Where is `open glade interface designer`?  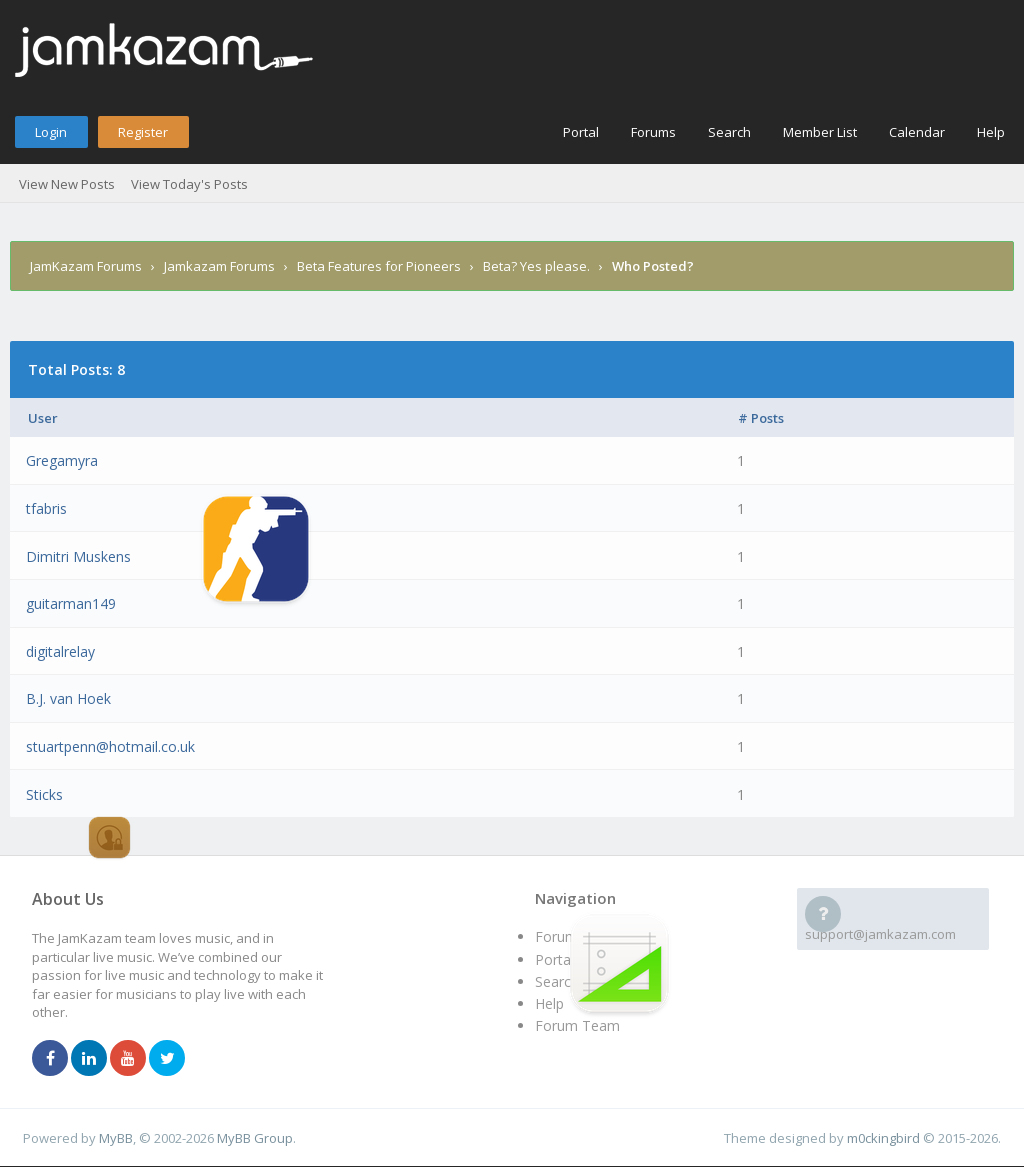
open glade interface designer is located at coordinates (619, 963).